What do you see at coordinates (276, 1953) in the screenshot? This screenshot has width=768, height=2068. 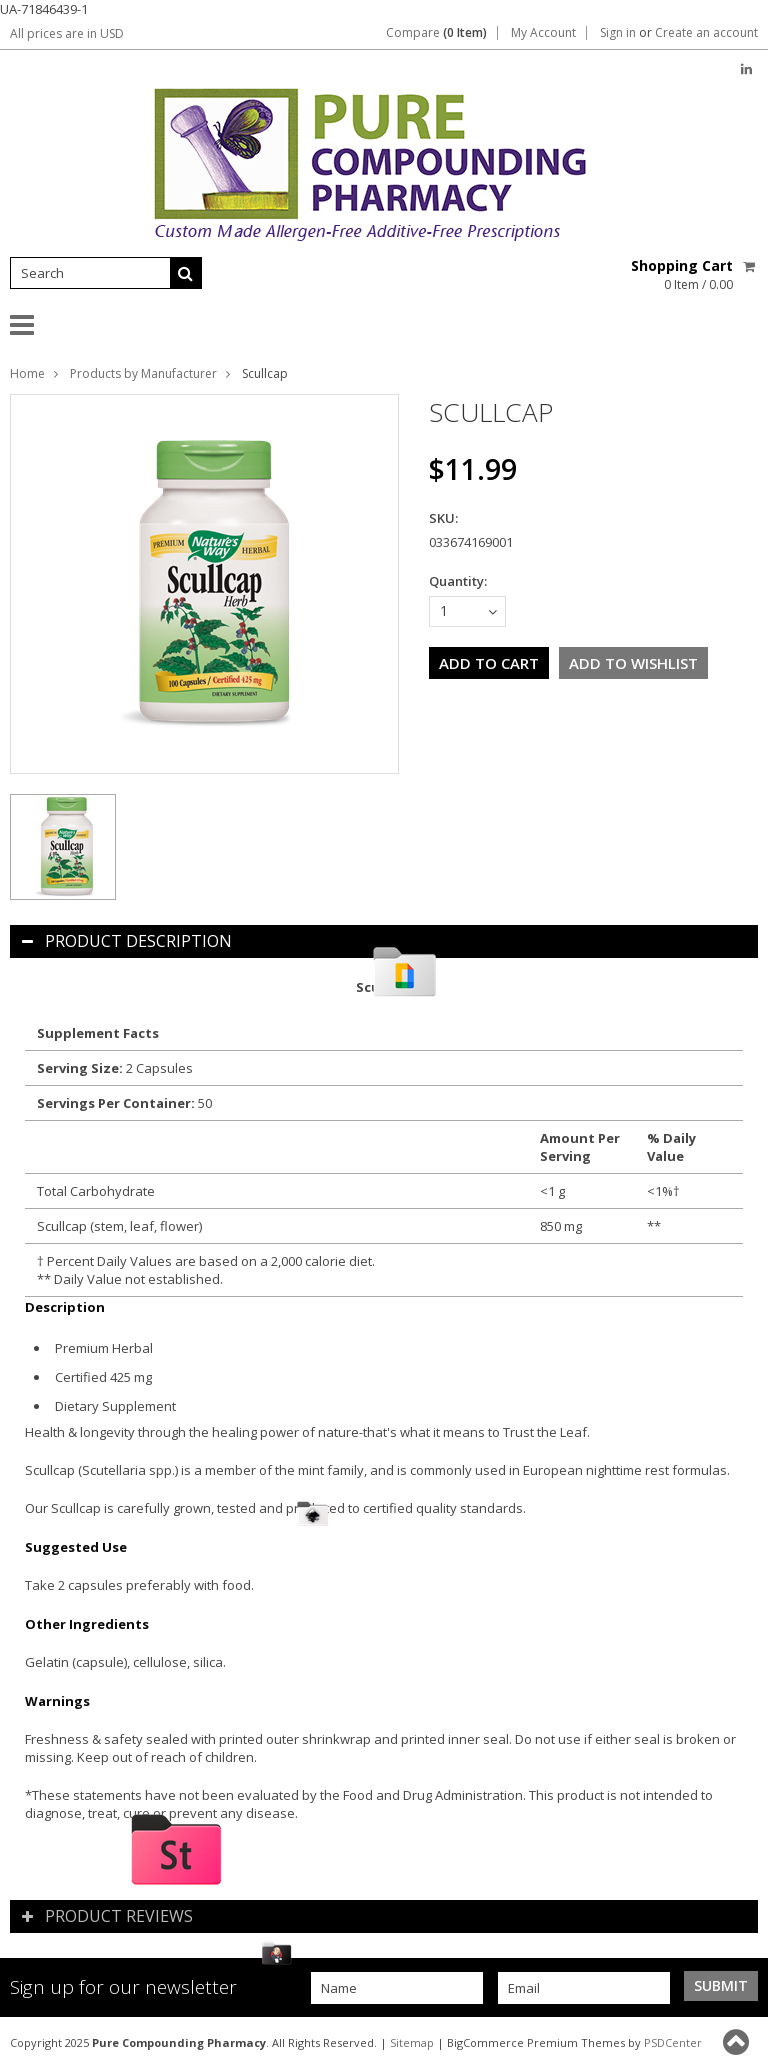 I see `open jenkins CI/CD project folder` at bounding box center [276, 1953].